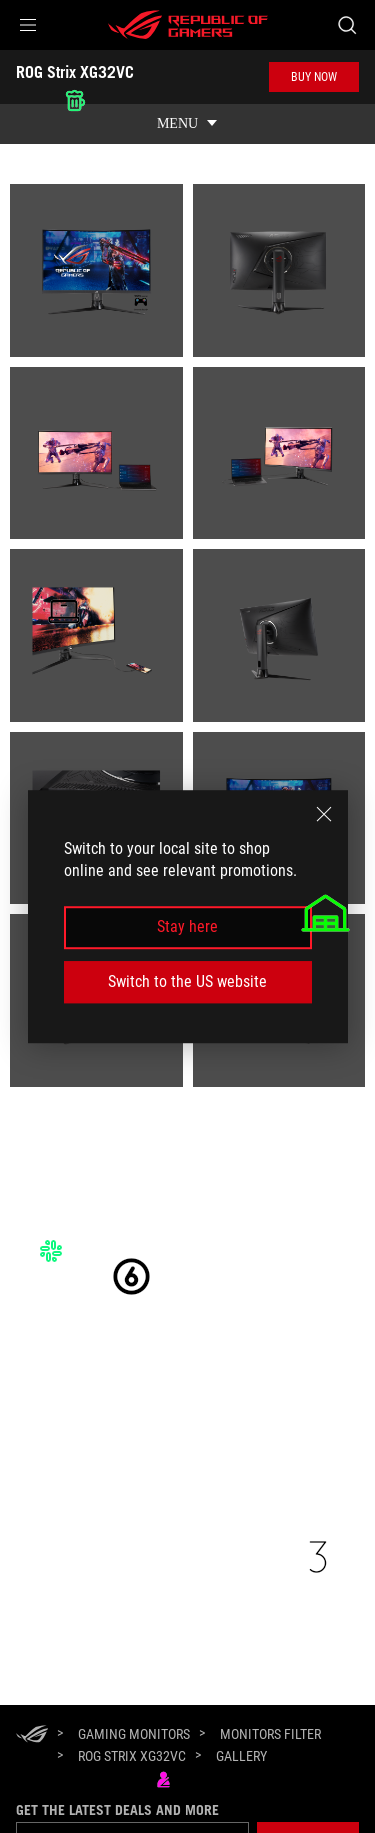  What do you see at coordinates (131, 1276) in the screenshot?
I see `indicates step six in a numbered sequence` at bounding box center [131, 1276].